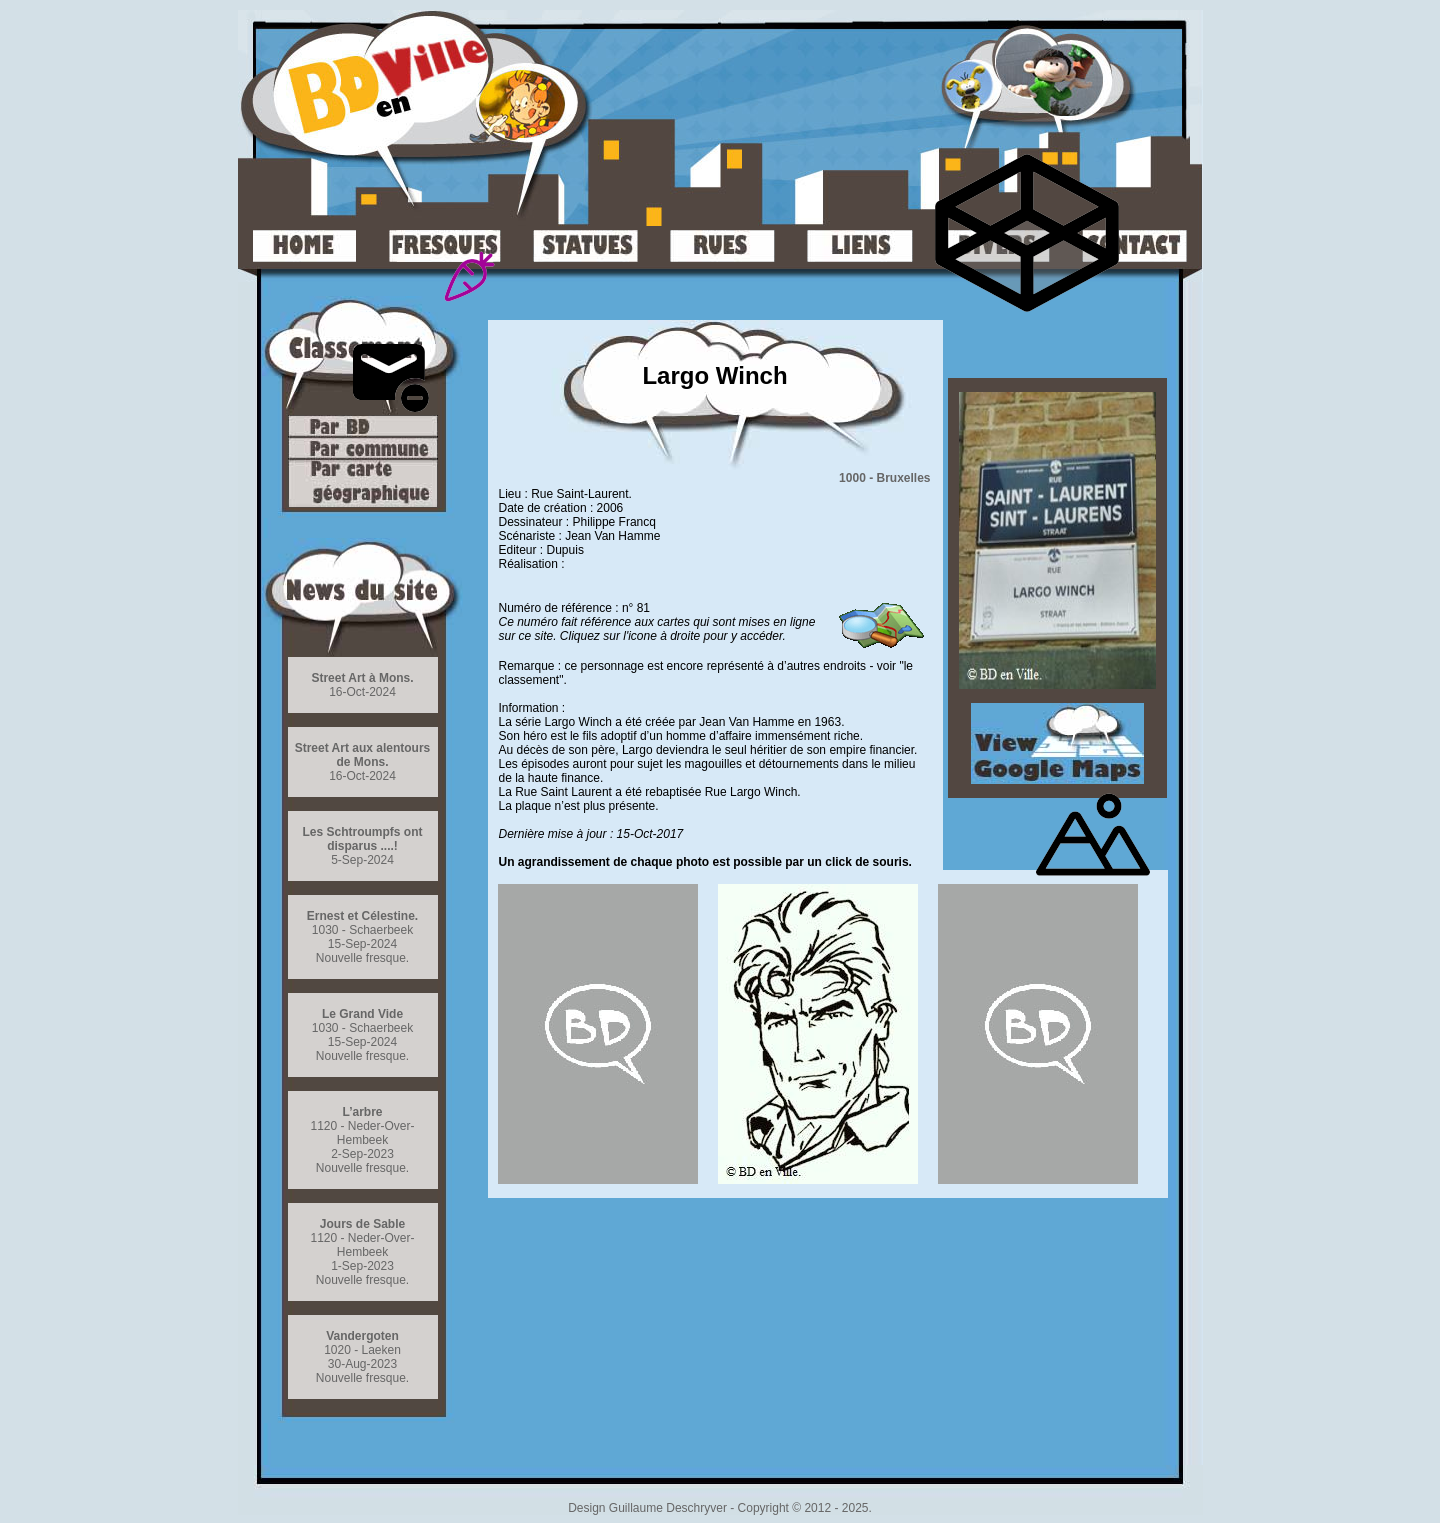 Image resolution: width=1440 pixels, height=1523 pixels. I want to click on view landscape or nature photos, so click(1093, 840).